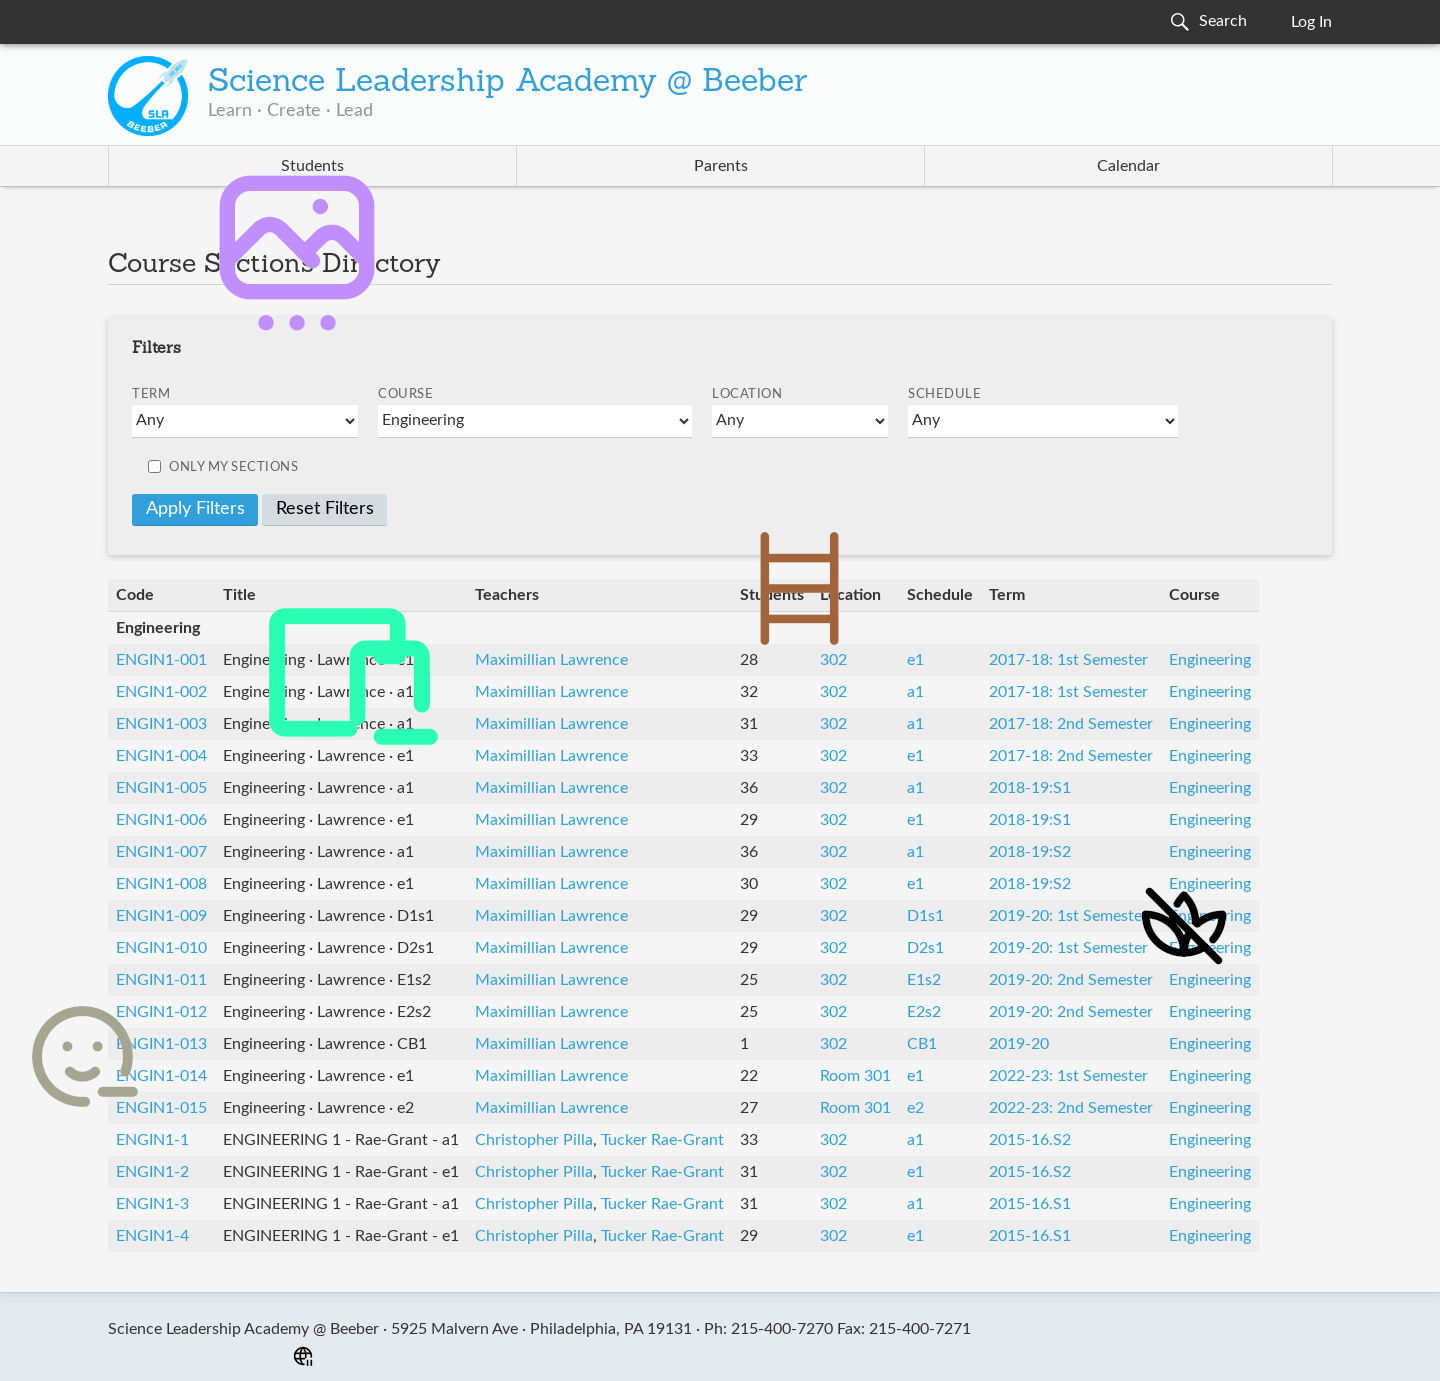  What do you see at coordinates (349, 680) in the screenshot?
I see `remove a device from your account` at bounding box center [349, 680].